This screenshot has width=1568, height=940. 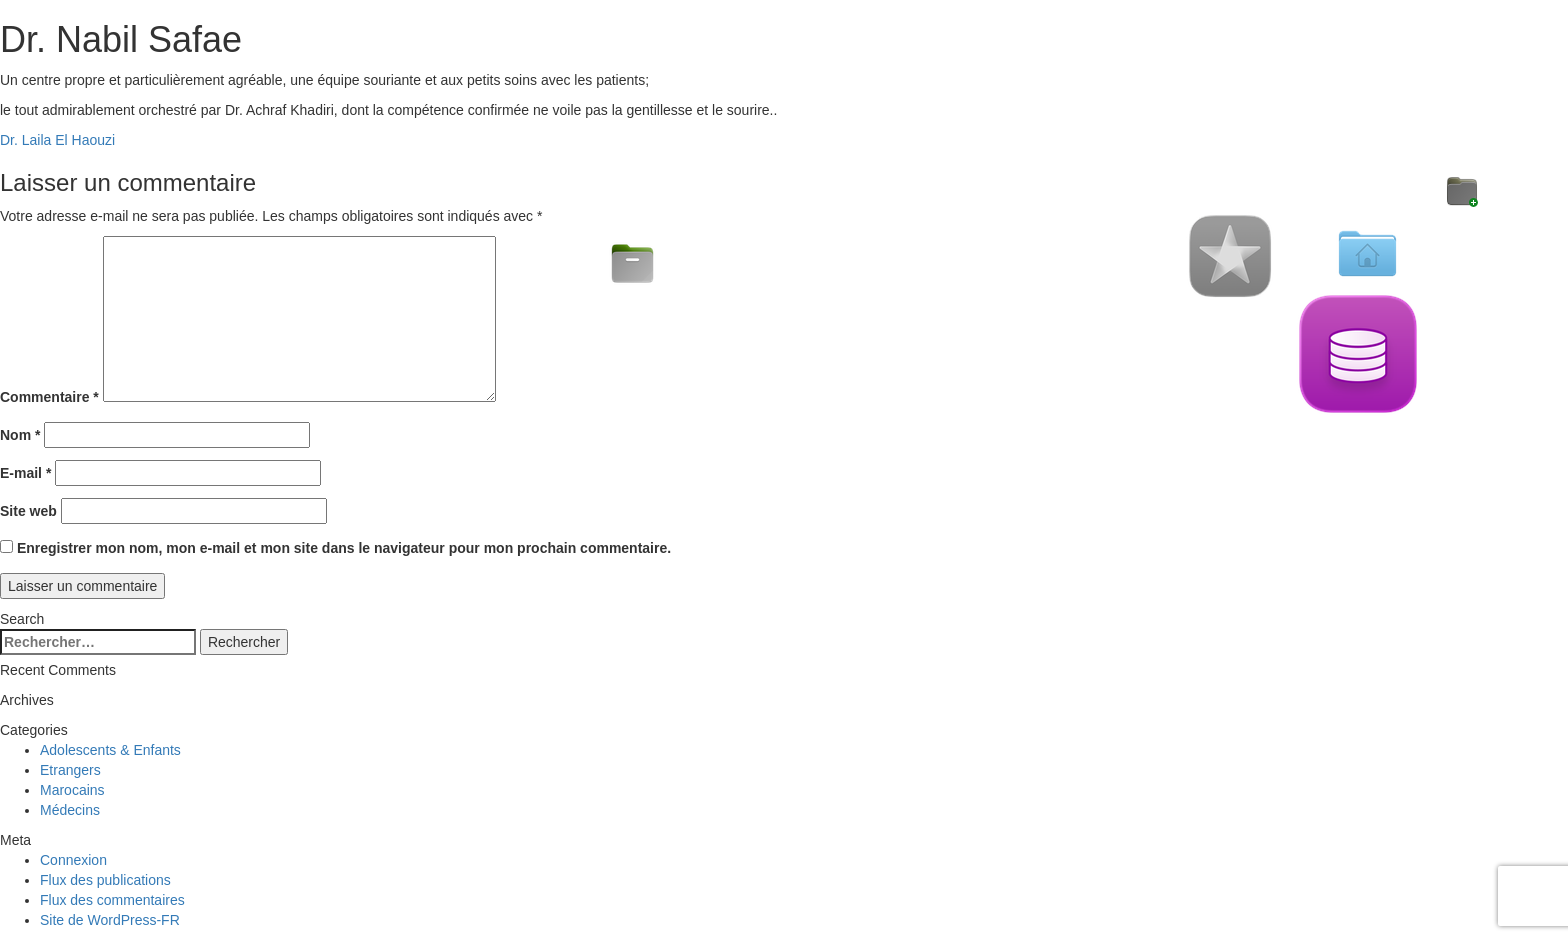 What do you see at coordinates (1358, 354) in the screenshot?
I see `open LibreOffice Base database application` at bounding box center [1358, 354].